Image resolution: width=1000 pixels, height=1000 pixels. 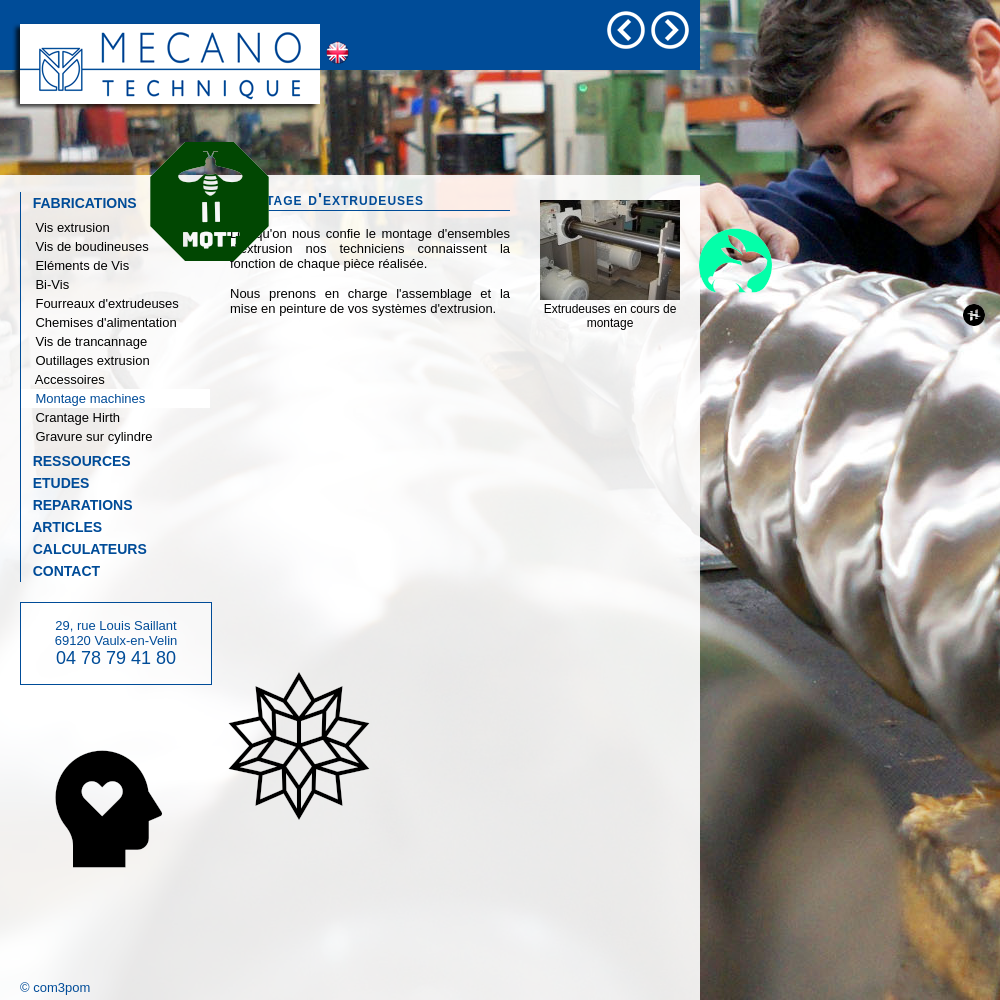 What do you see at coordinates (209, 201) in the screenshot?
I see `open zigbee2mqtt smart home integration settings` at bounding box center [209, 201].